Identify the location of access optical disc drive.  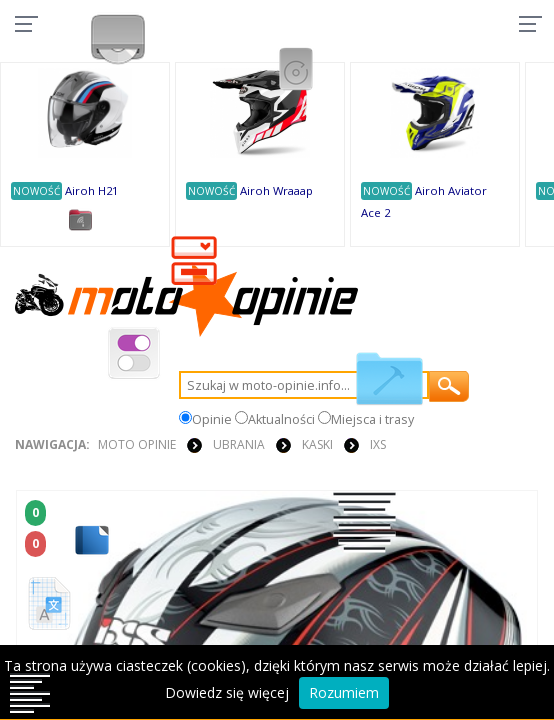
(118, 37).